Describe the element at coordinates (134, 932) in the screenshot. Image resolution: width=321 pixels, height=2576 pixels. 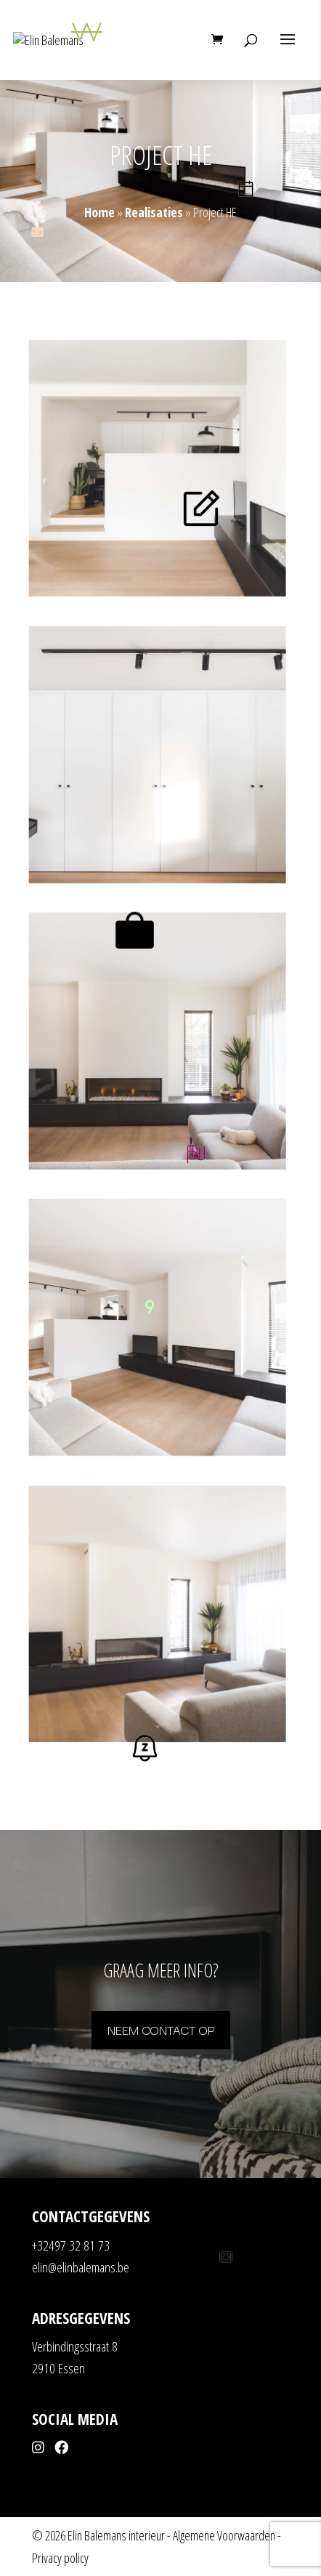
I see `view your shopping bag` at that location.